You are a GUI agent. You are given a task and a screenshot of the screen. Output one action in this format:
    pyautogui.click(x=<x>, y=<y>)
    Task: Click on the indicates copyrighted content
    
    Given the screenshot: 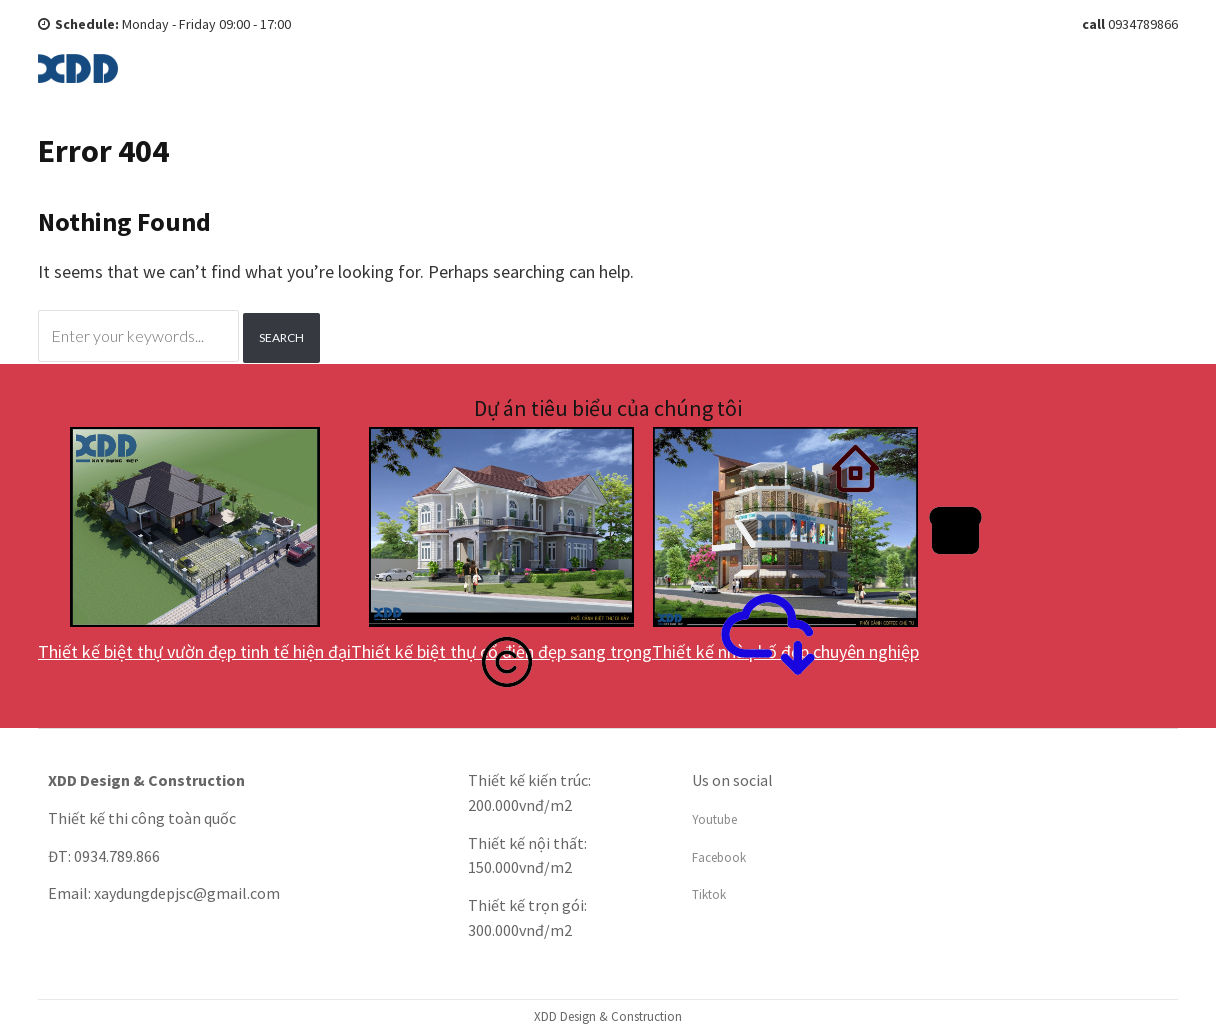 What is the action you would take?
    pyautogui.click(x=507, y=662)
    